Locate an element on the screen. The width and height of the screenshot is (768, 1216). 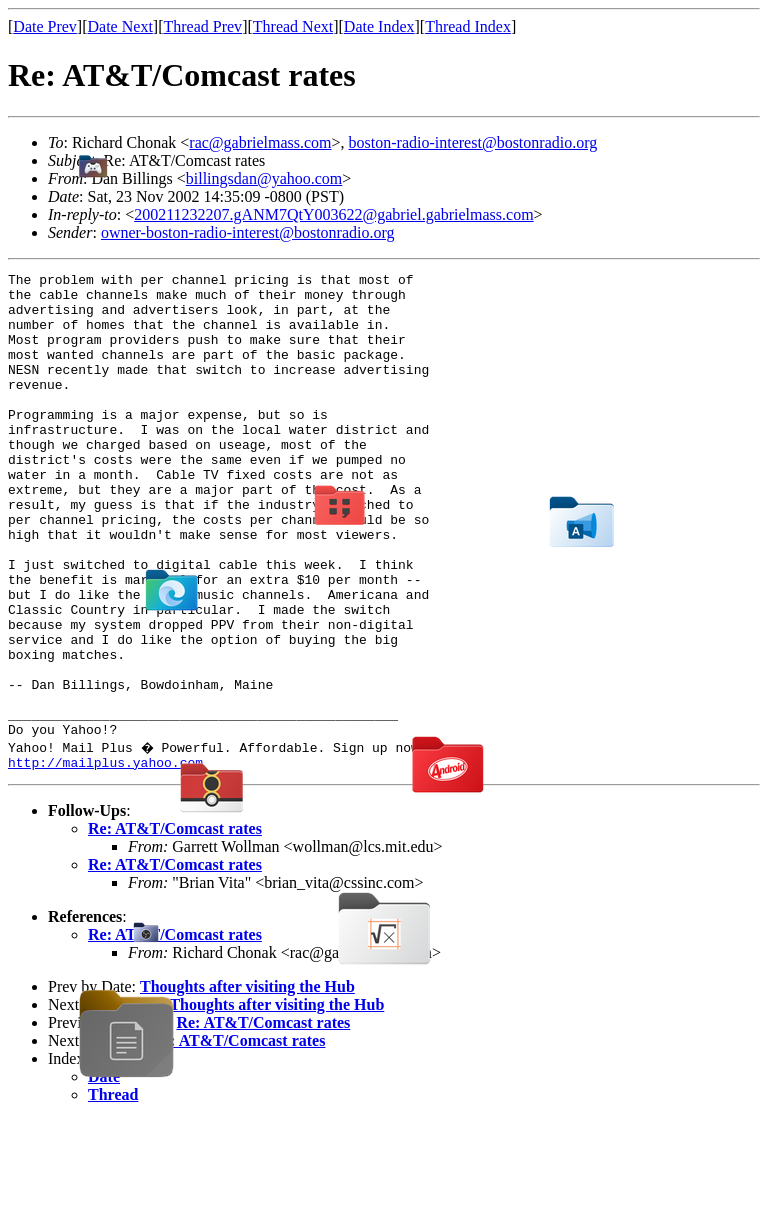
open pokémon repeat ball themed folder is located at coordinates (211, 789).